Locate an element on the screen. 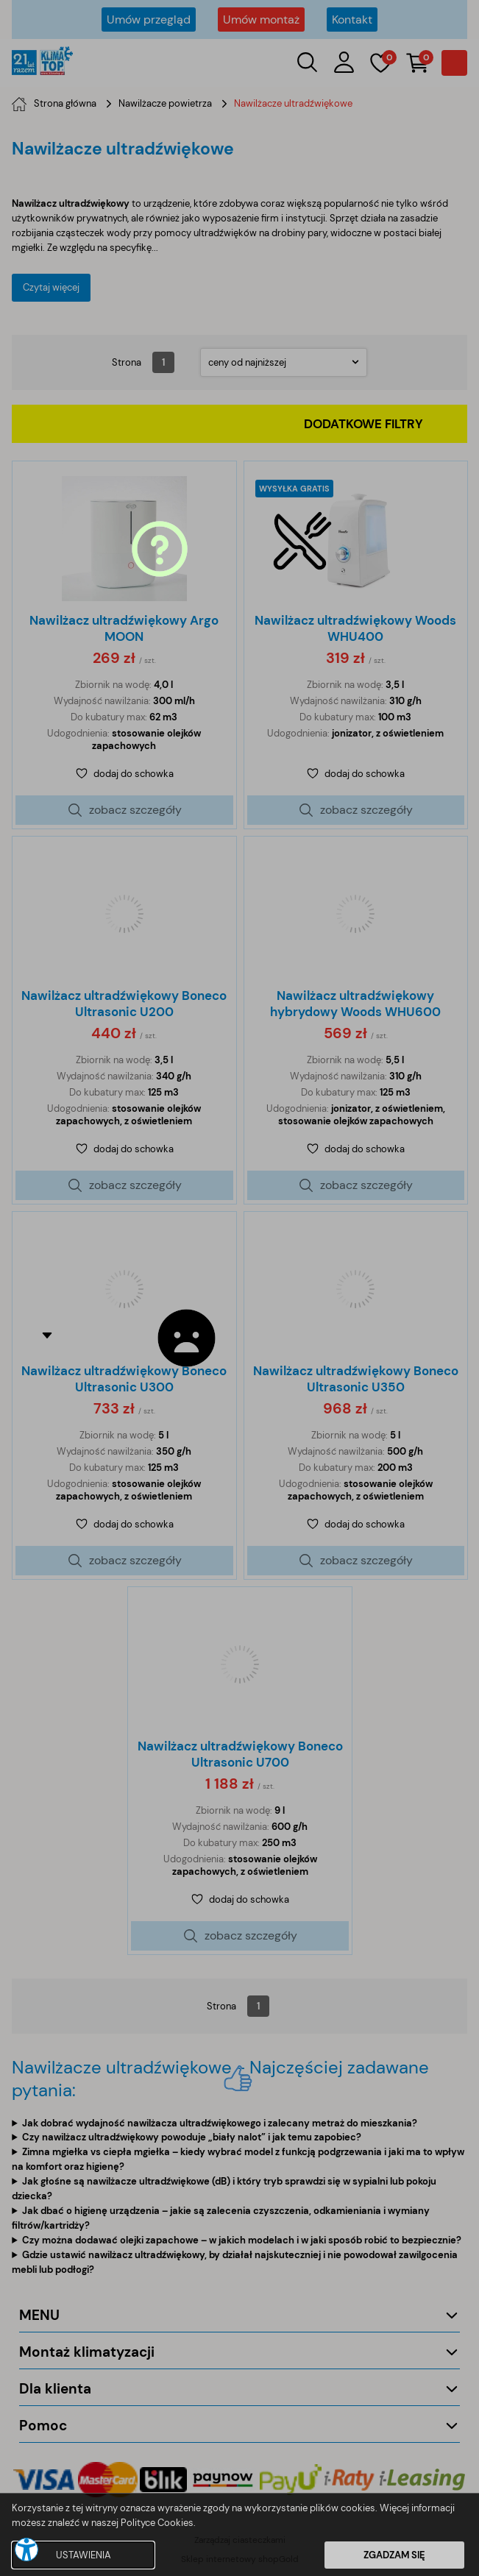 This screenshot has height=2576, width=479. leave negative feedback or reaction is located at coordinates (186, 1338).